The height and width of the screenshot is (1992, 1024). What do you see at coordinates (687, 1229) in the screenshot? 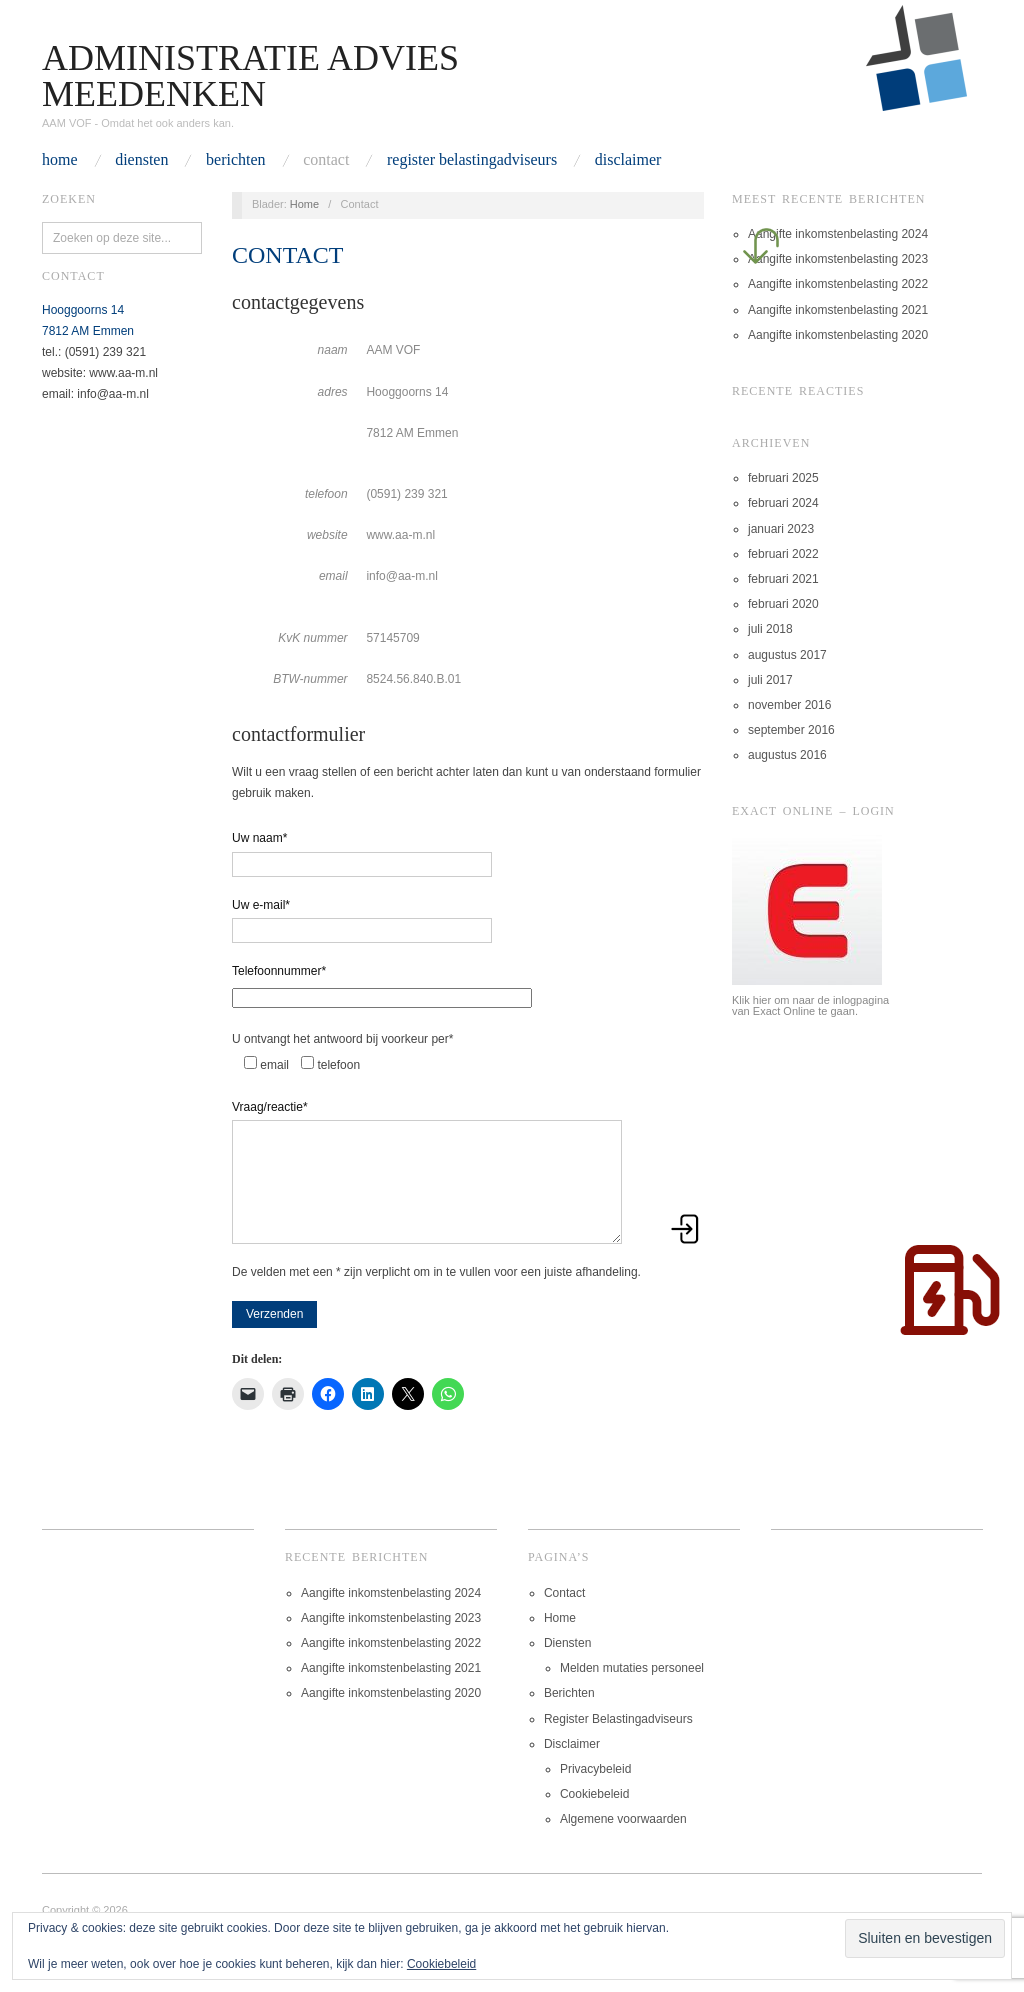
I see `log in to your account` at bounding box center [687, 1229].